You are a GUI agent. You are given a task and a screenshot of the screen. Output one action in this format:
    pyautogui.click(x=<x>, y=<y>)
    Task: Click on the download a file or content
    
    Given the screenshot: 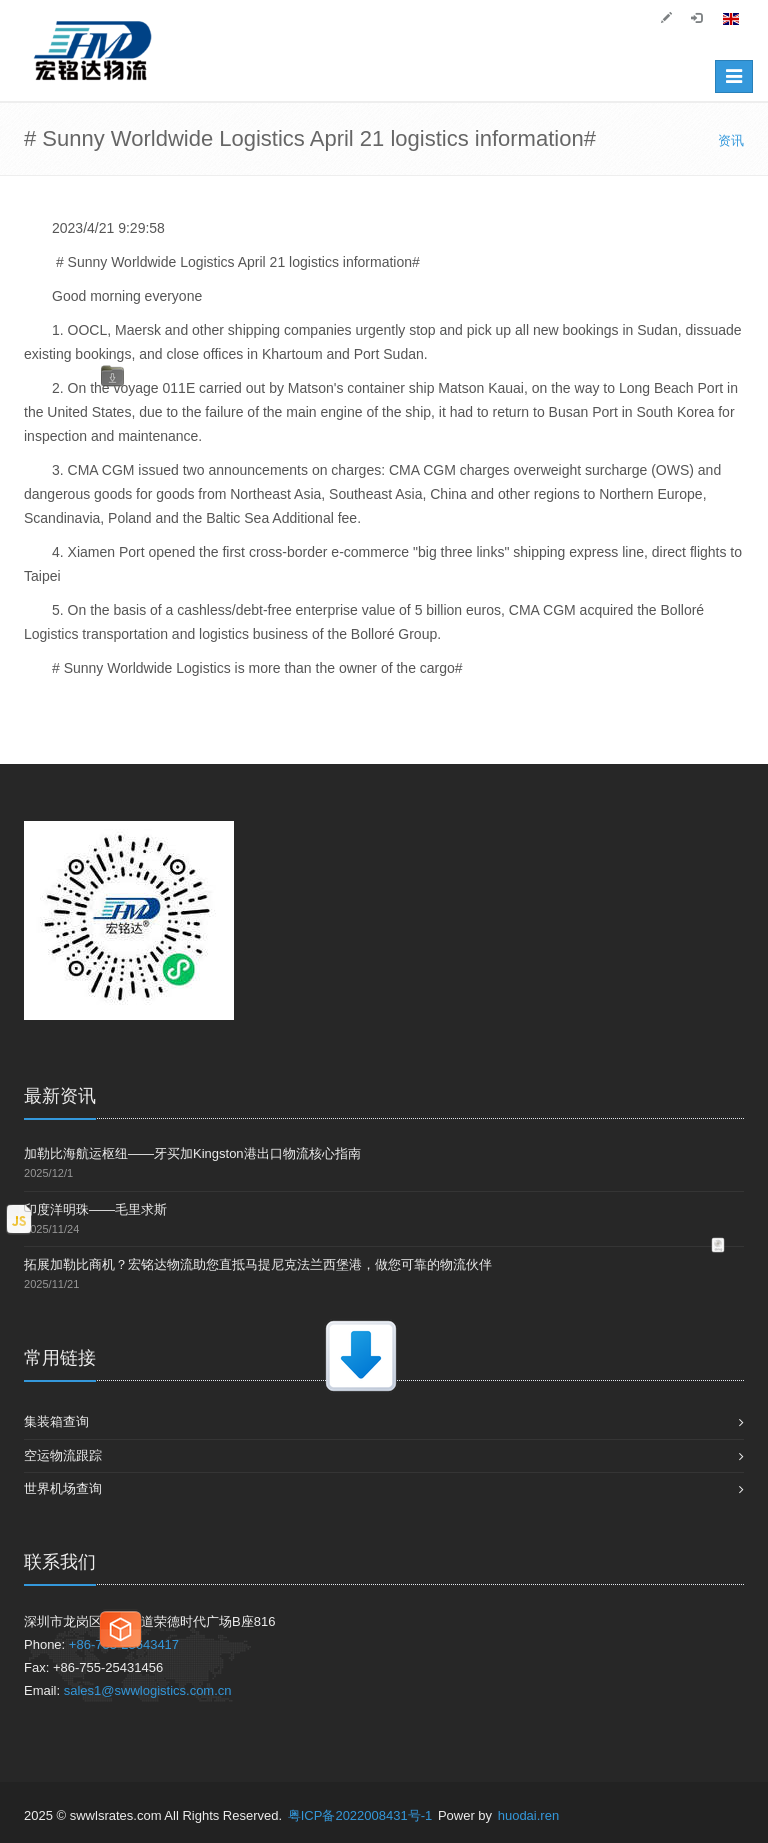 What is the action you would take?
    pyautogui.click(x=361, y=1356)
    